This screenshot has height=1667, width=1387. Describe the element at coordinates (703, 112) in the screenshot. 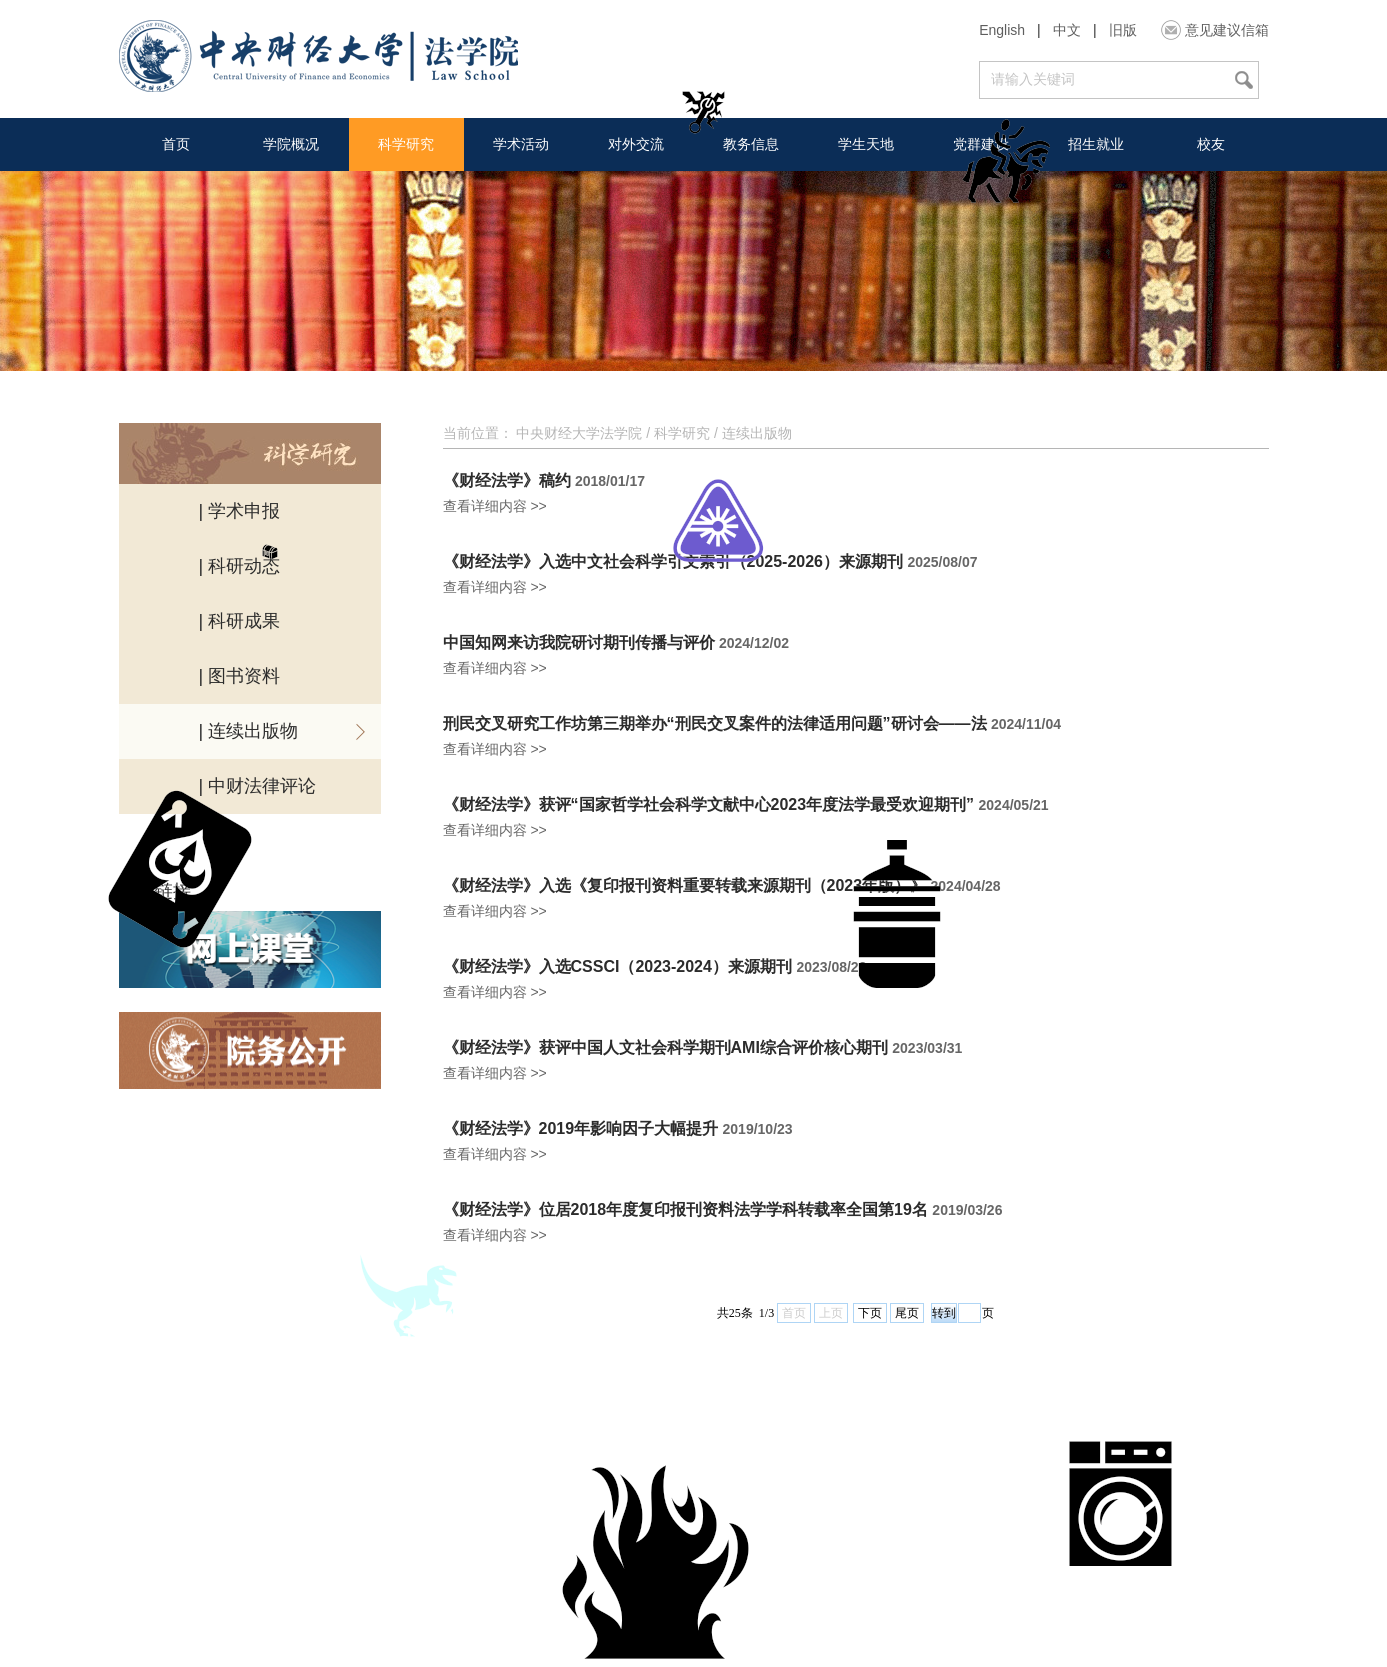

I see `access quick repair or maintenance tools` at that location.